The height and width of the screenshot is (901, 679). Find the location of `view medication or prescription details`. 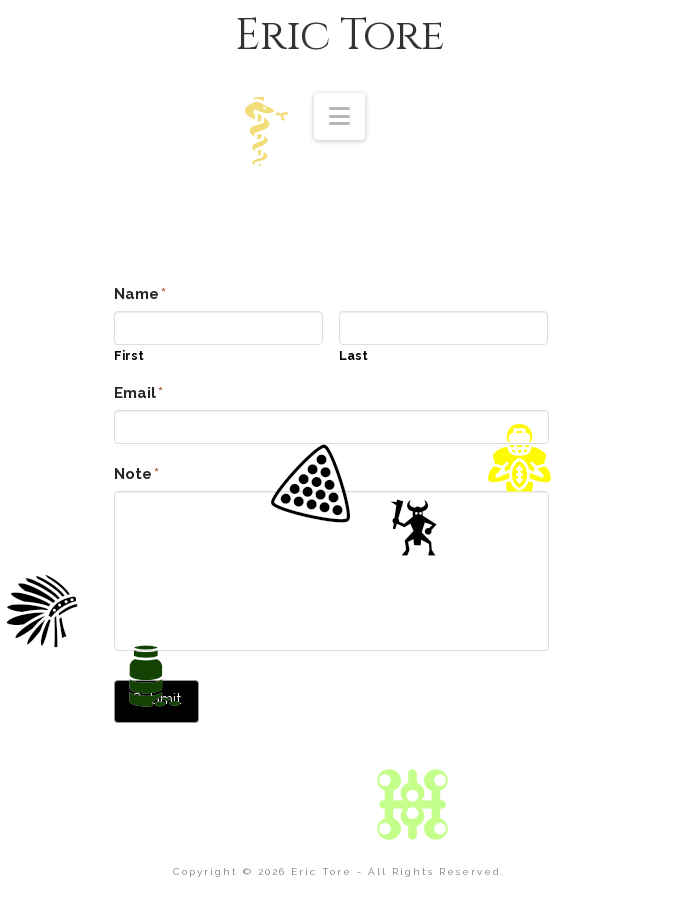

view medication or prescription details is located at coordinates (152, 676).